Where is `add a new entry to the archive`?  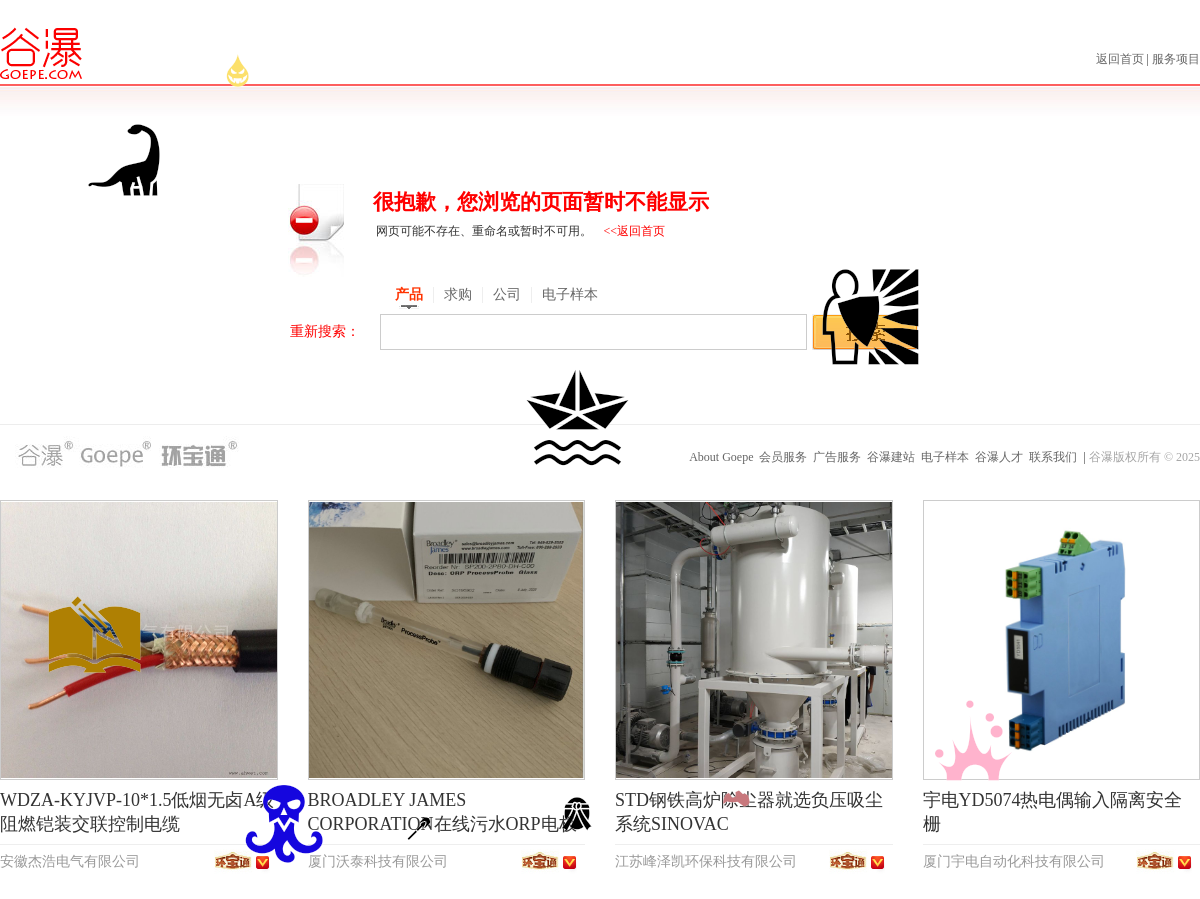 add a new entry to the archive is located at coordinates (94, 639).